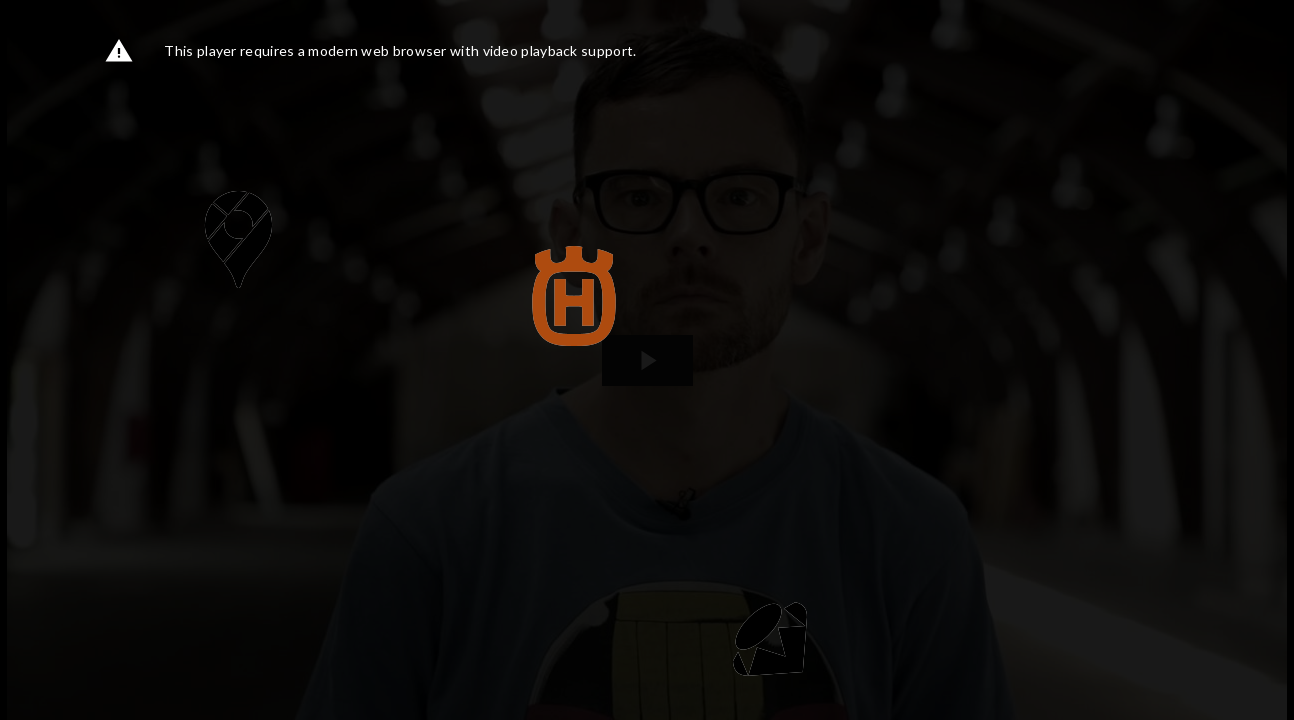 The image size is (1294, 720). What do you see at coordinates (770, 639) in the screenshot?
I see `ruby programming language logo` at bounding box center [770, 639].